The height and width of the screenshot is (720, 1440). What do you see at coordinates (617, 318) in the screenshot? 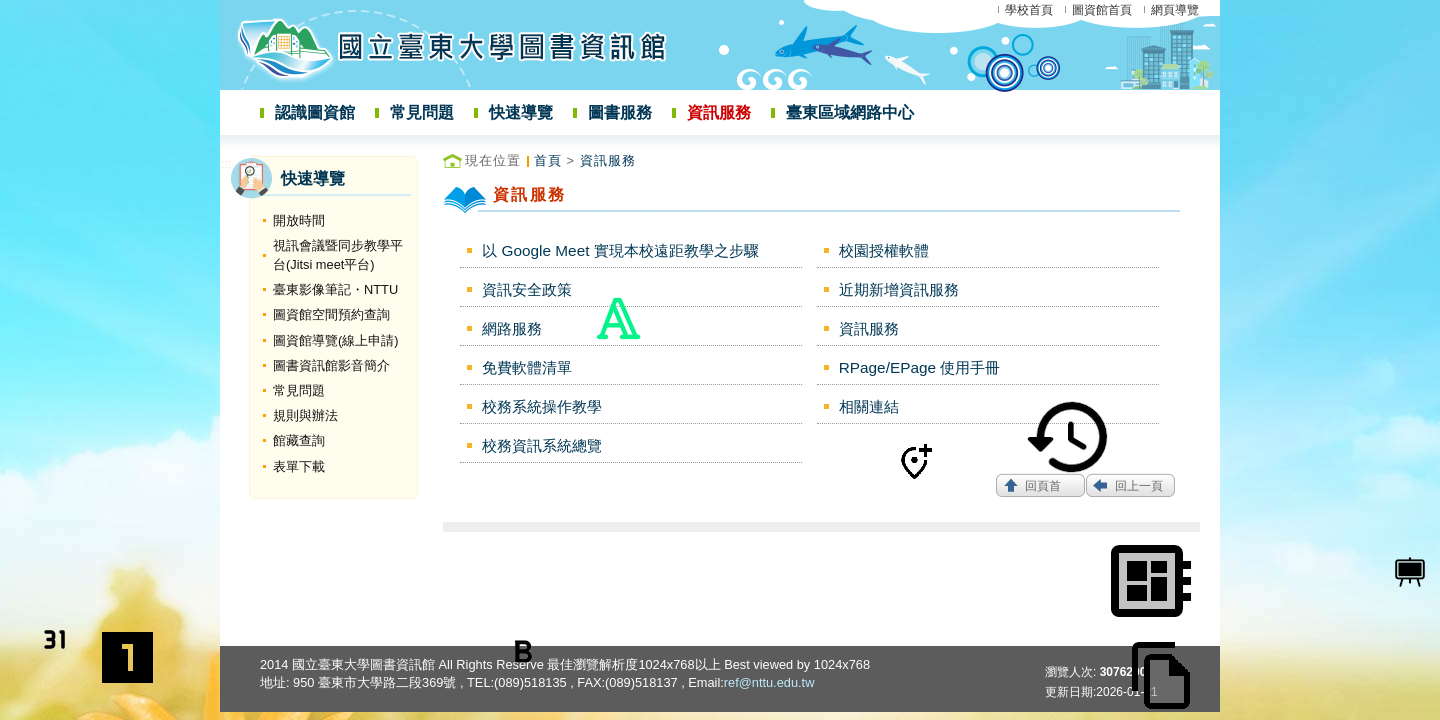
I see `access typography and font settings` at bounding box center [617, 318].